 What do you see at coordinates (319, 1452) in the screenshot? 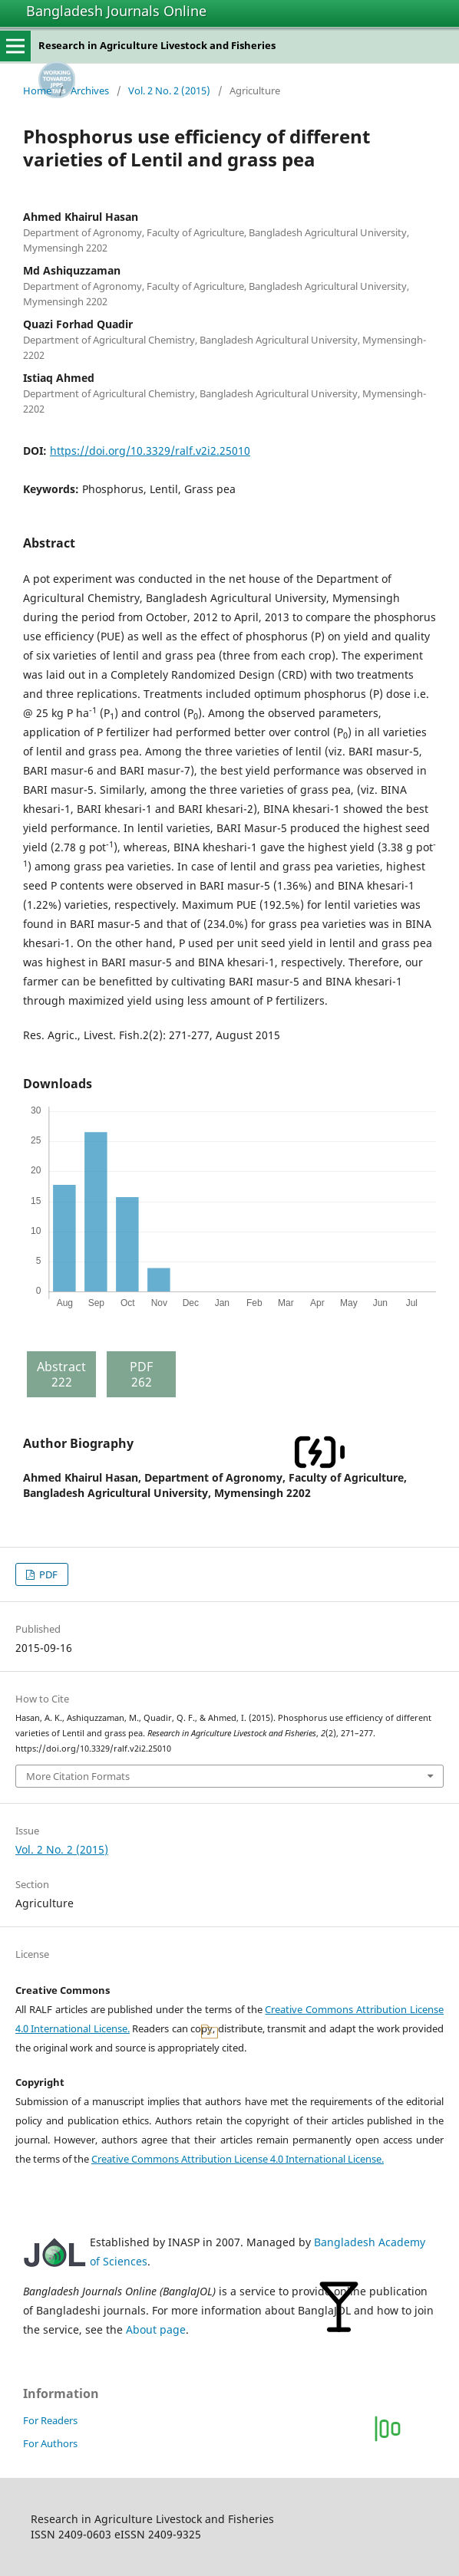
I see `indicates device is currently charging` at bounding box center [319, 1452].